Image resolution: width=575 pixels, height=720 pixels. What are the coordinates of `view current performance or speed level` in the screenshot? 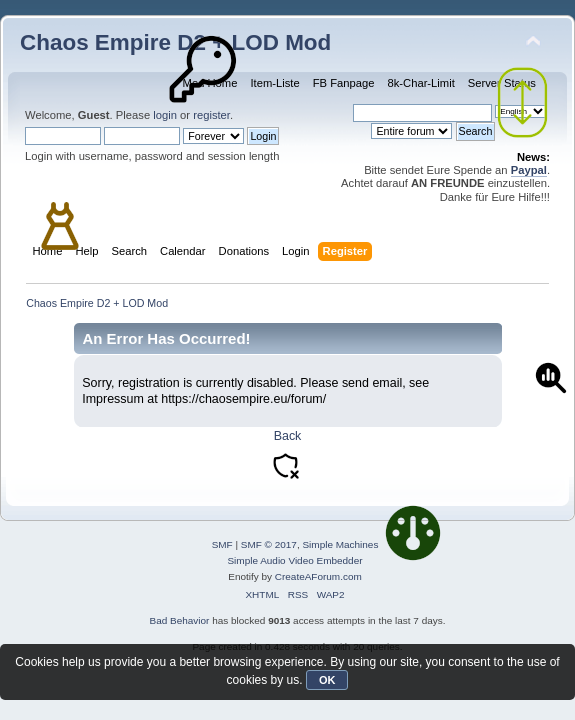 It's located at (413, 533).